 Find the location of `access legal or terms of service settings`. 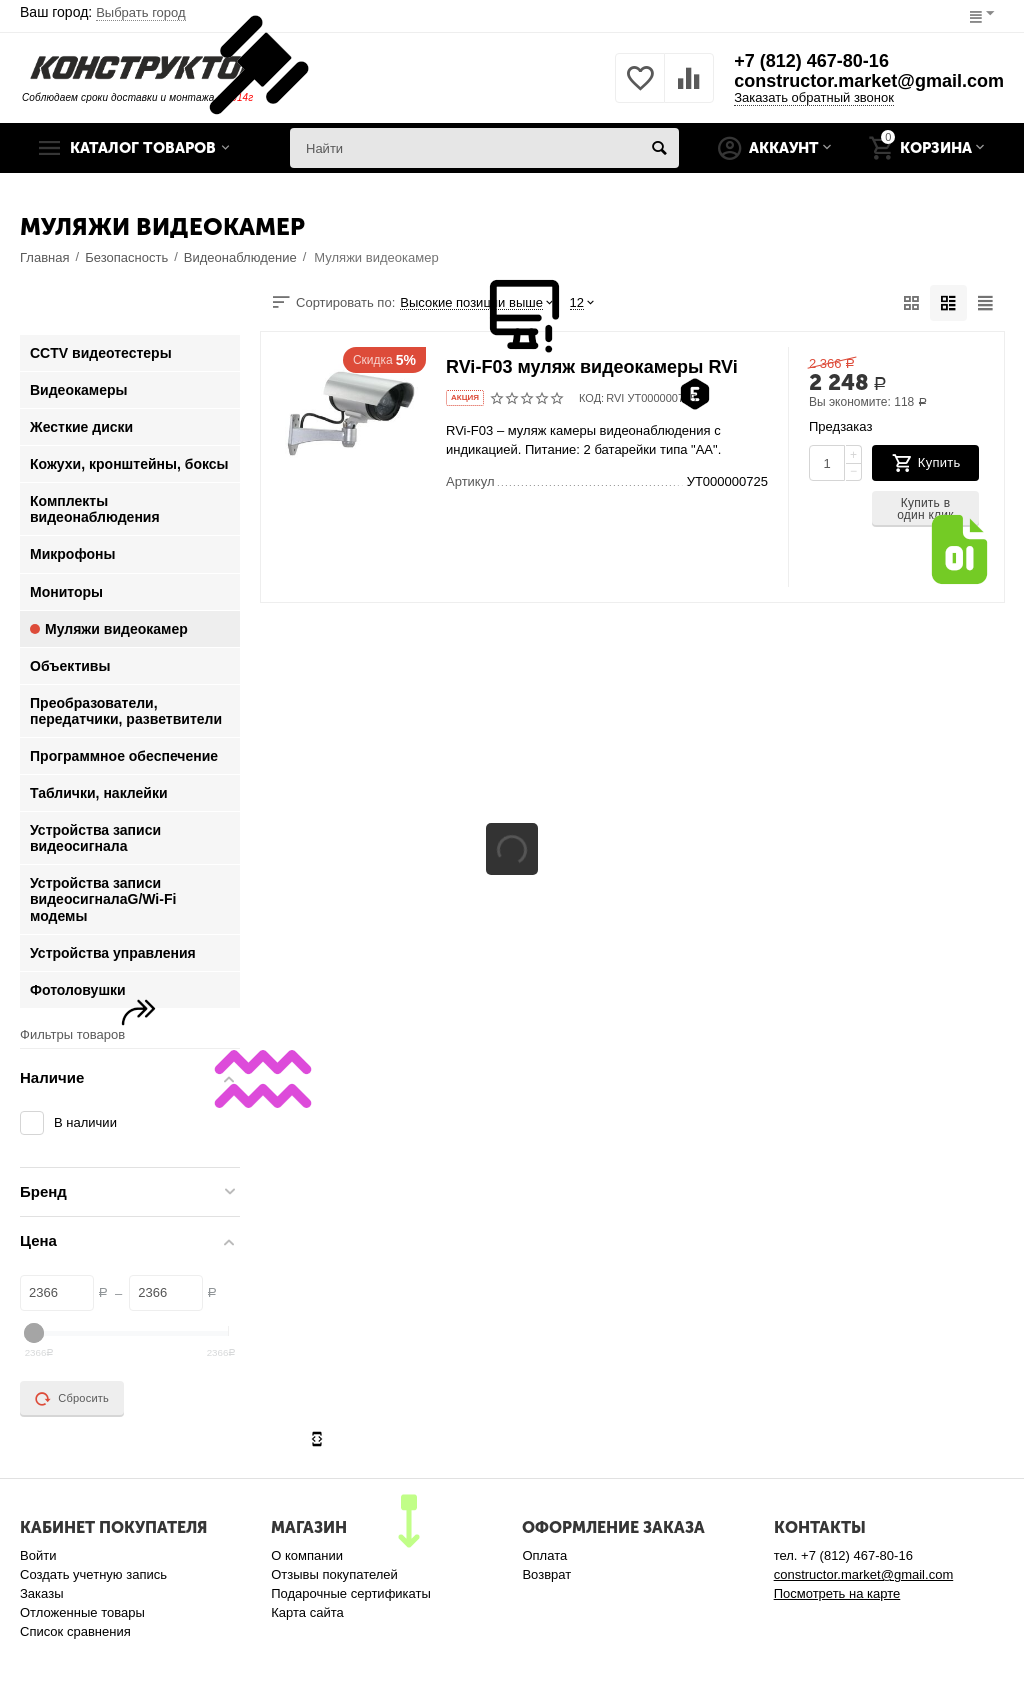

access legal or terms of service settings is located at coordinates (255, 68).